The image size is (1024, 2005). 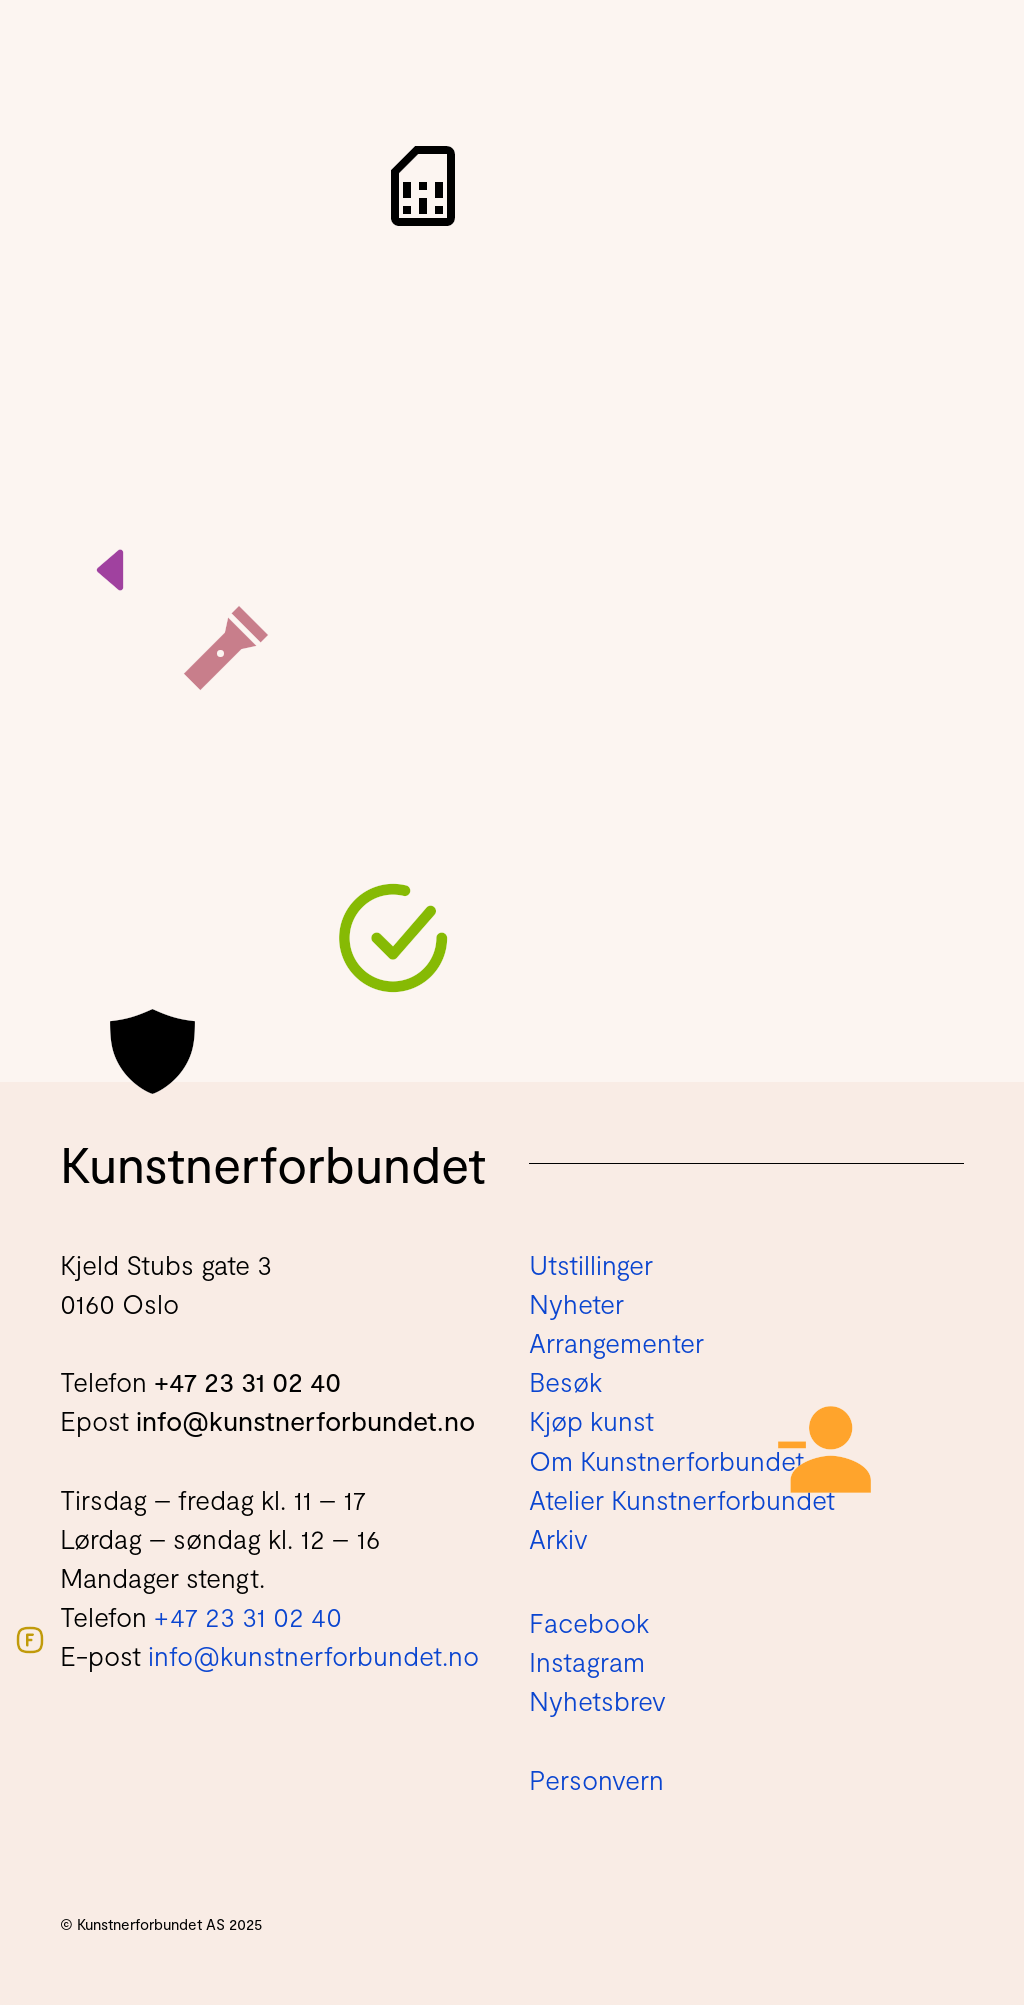 I want to click on open Facebook app or link, so click(x=30, y=1640).